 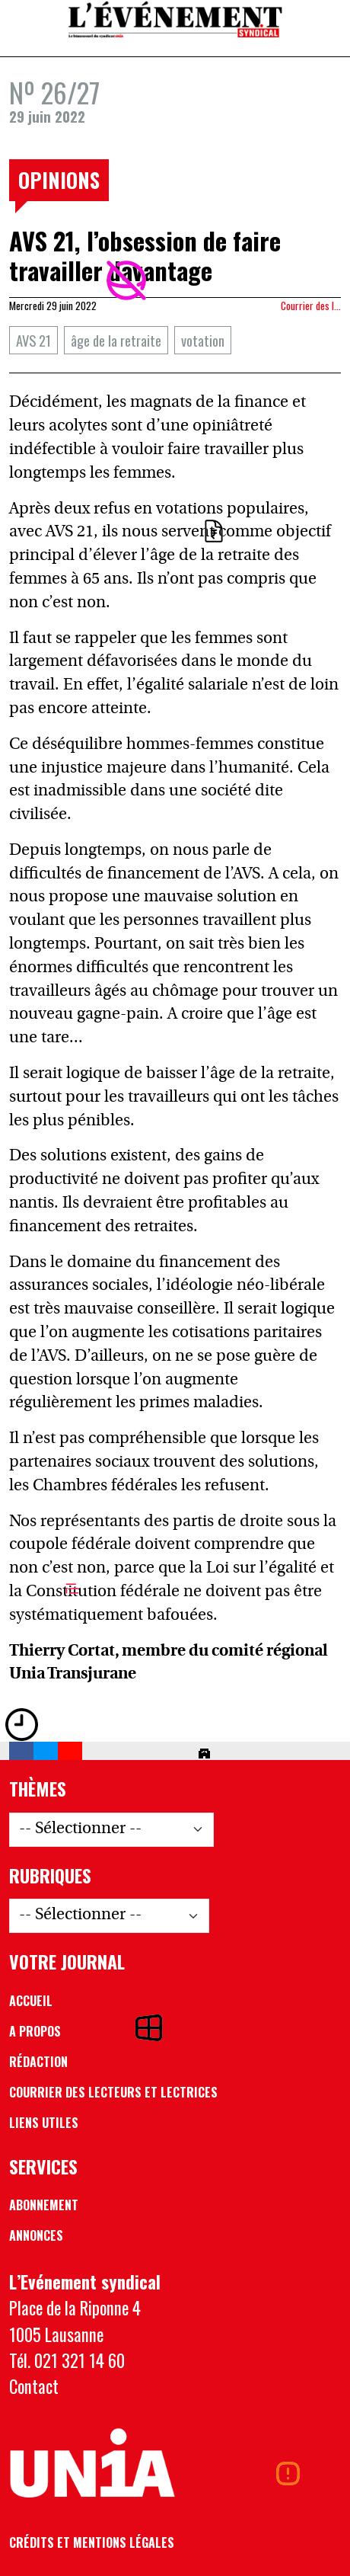 What do you see at coordinates (214, 531) in the screenshot?
I see `view rupee payment document` at bounding box center [214, 531].